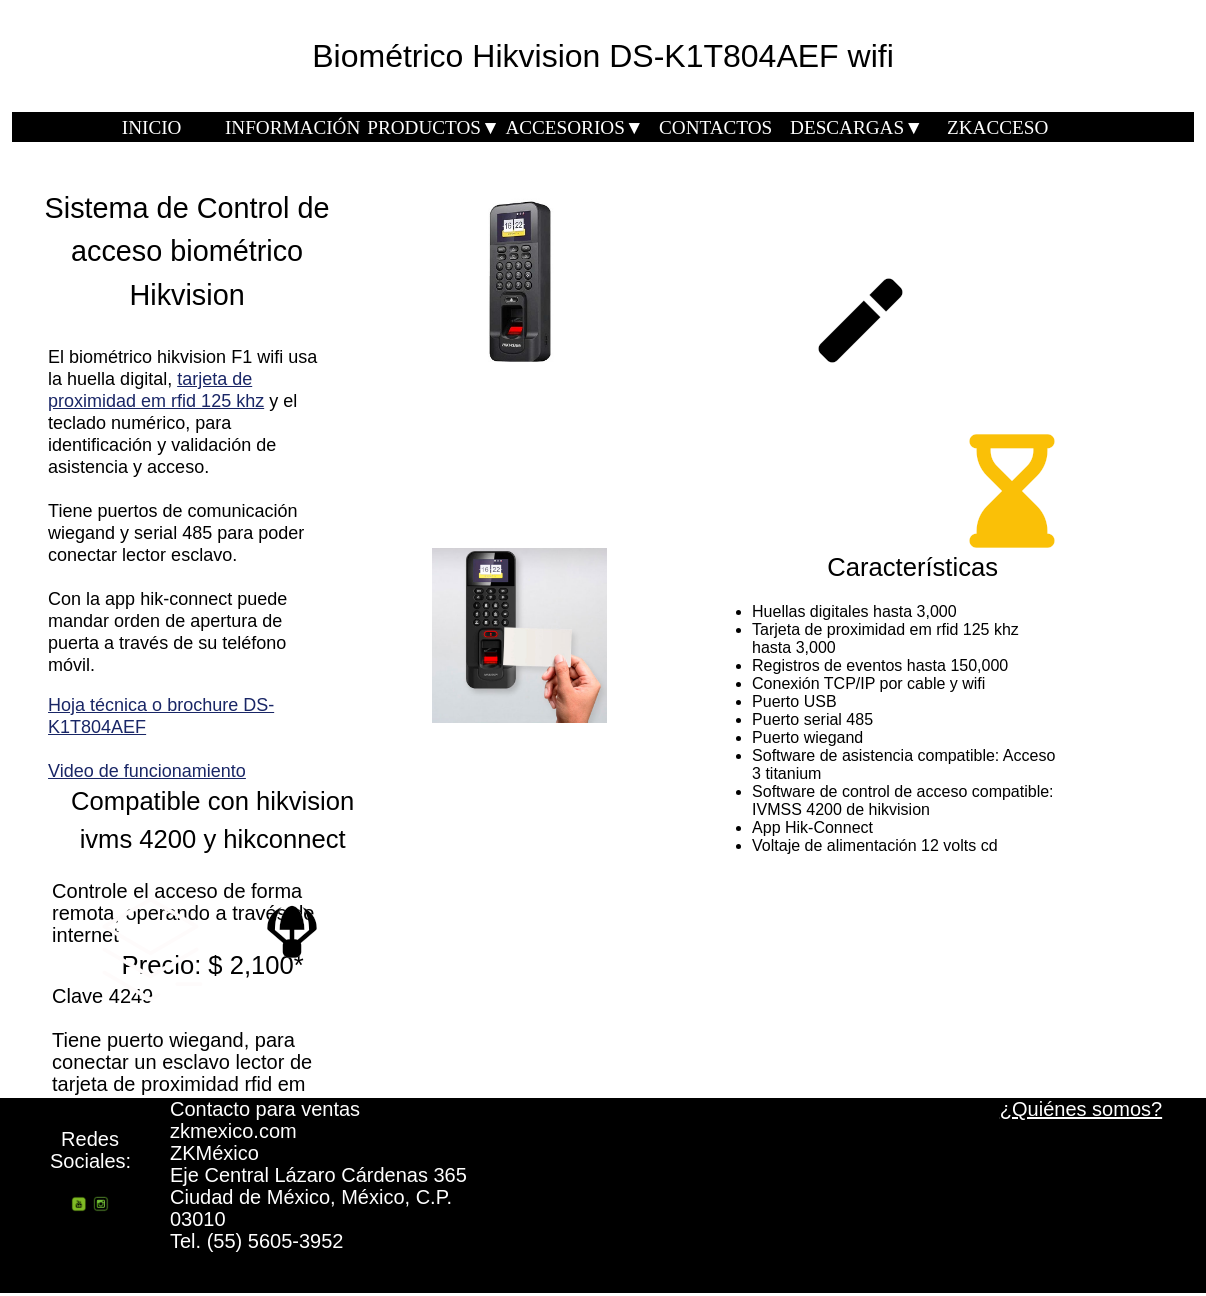  I want to click on request an airdrop or supply delivery, so click(292, 933).